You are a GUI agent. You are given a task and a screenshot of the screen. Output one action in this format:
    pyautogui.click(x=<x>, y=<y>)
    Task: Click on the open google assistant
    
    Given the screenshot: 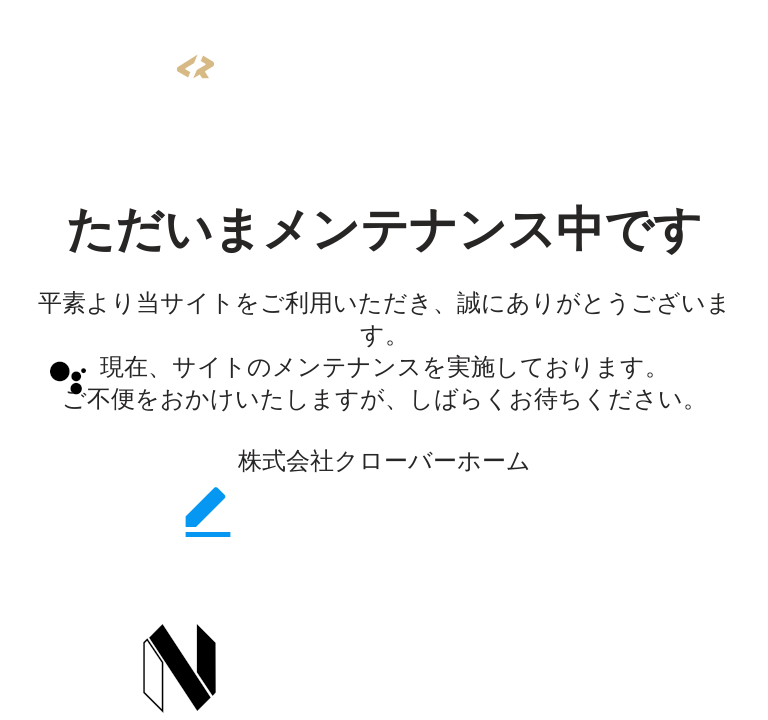 What is the action you would take?
    pyautogui.click(x=68, y=378)
    